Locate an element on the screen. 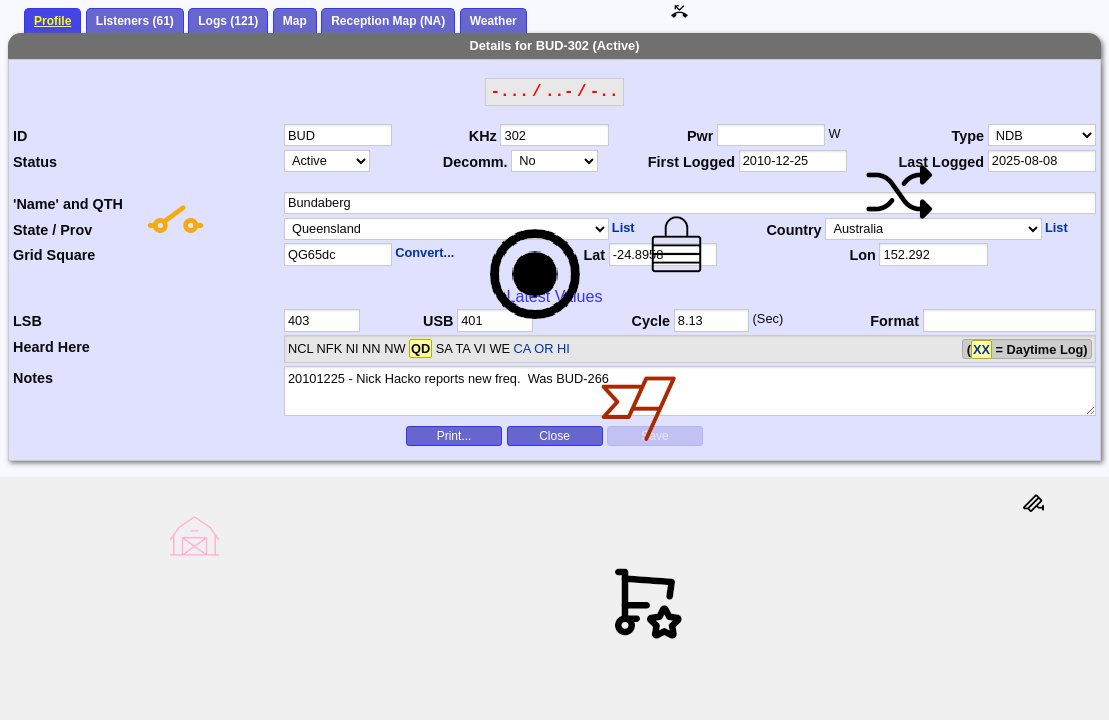 Image resolution: width=1109 pixels, height=720 pixels. indicates a secure or encrypted connection is located at coordinates (676, 247).